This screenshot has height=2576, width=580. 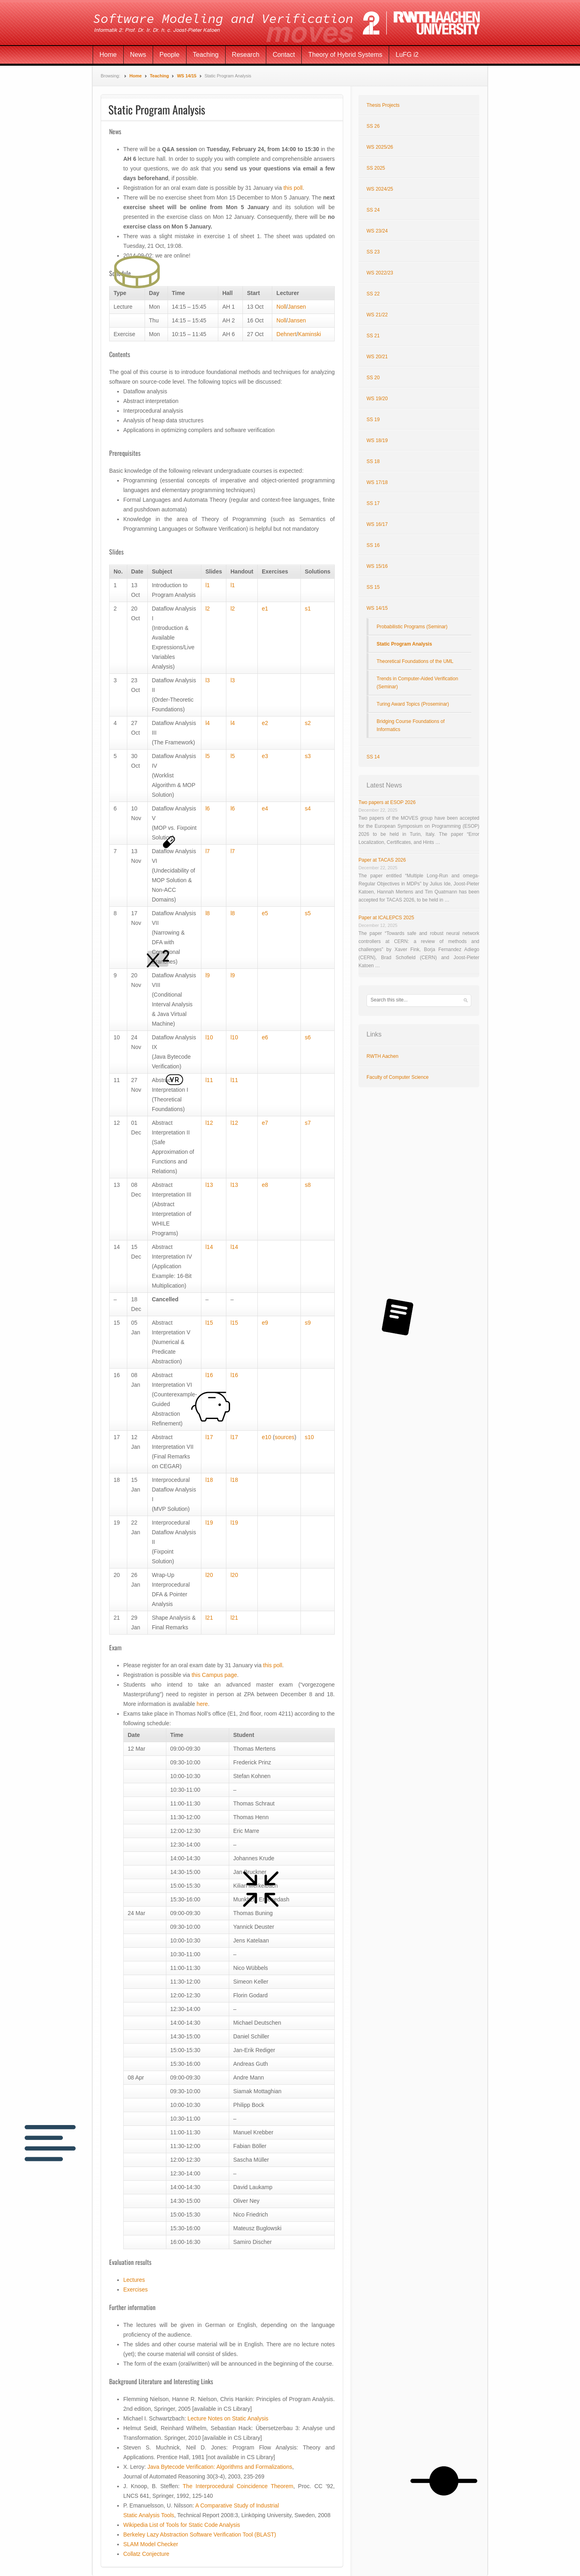 I want to click on access virtual reality mode or settings, so click(x=174, y=1080).